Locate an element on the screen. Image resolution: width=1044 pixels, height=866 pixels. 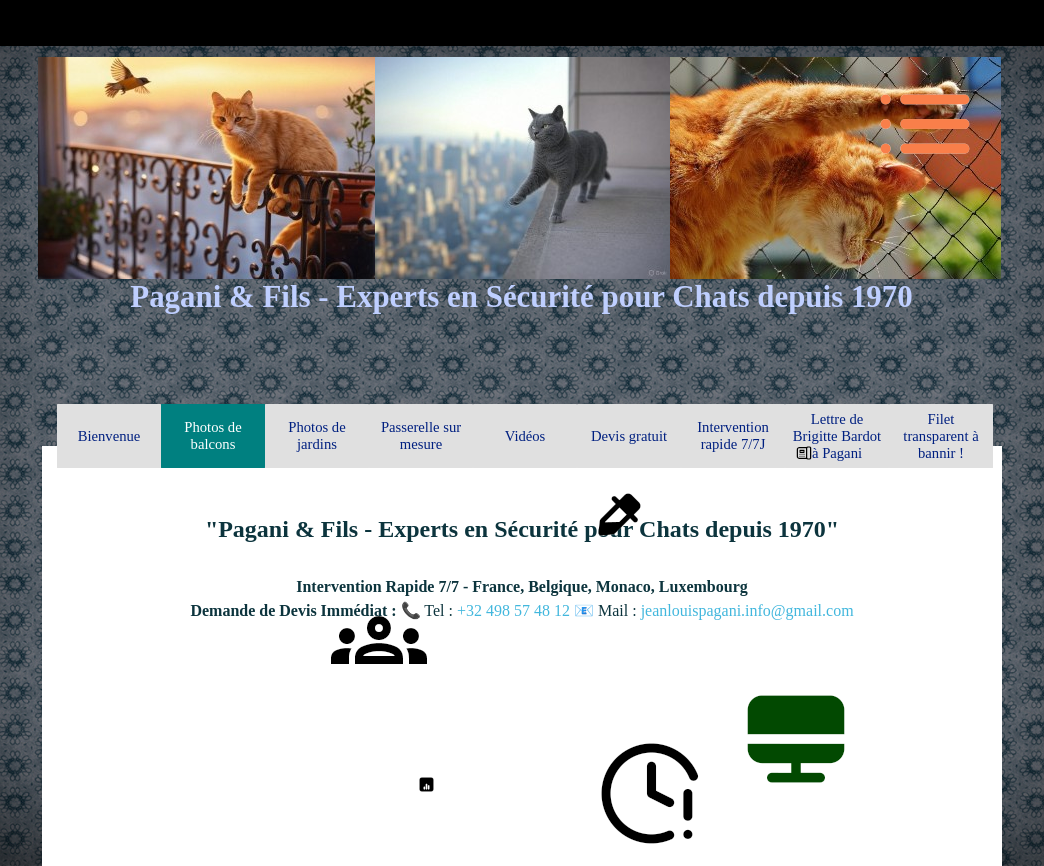
call using landline phone is located at coordinates (804, 453).